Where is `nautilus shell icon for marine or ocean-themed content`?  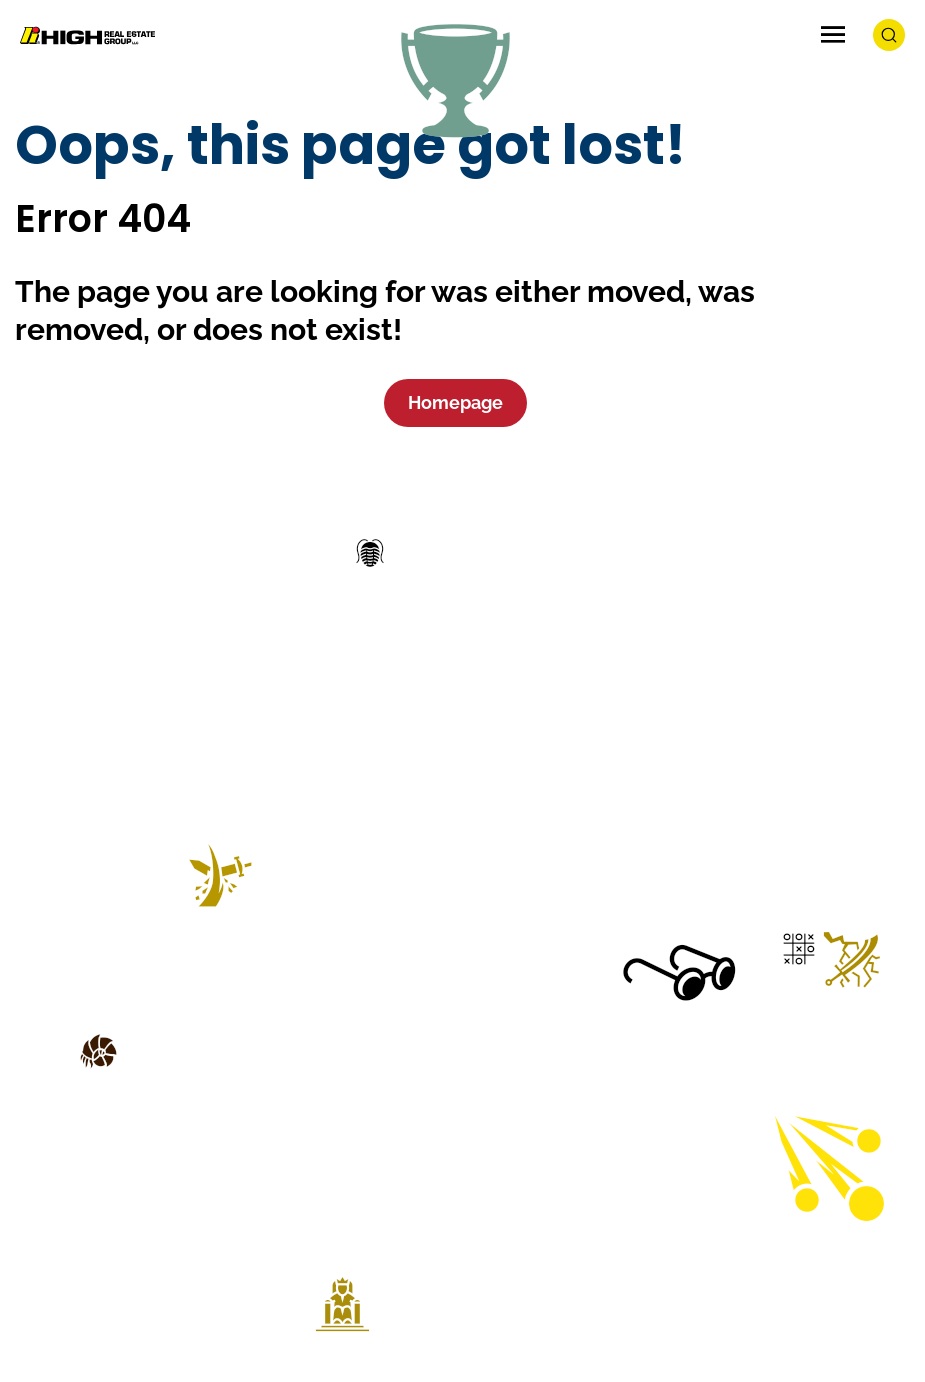
nautilus shell icon for marine or ocean-themed content is located at coordinates (98, 1051).